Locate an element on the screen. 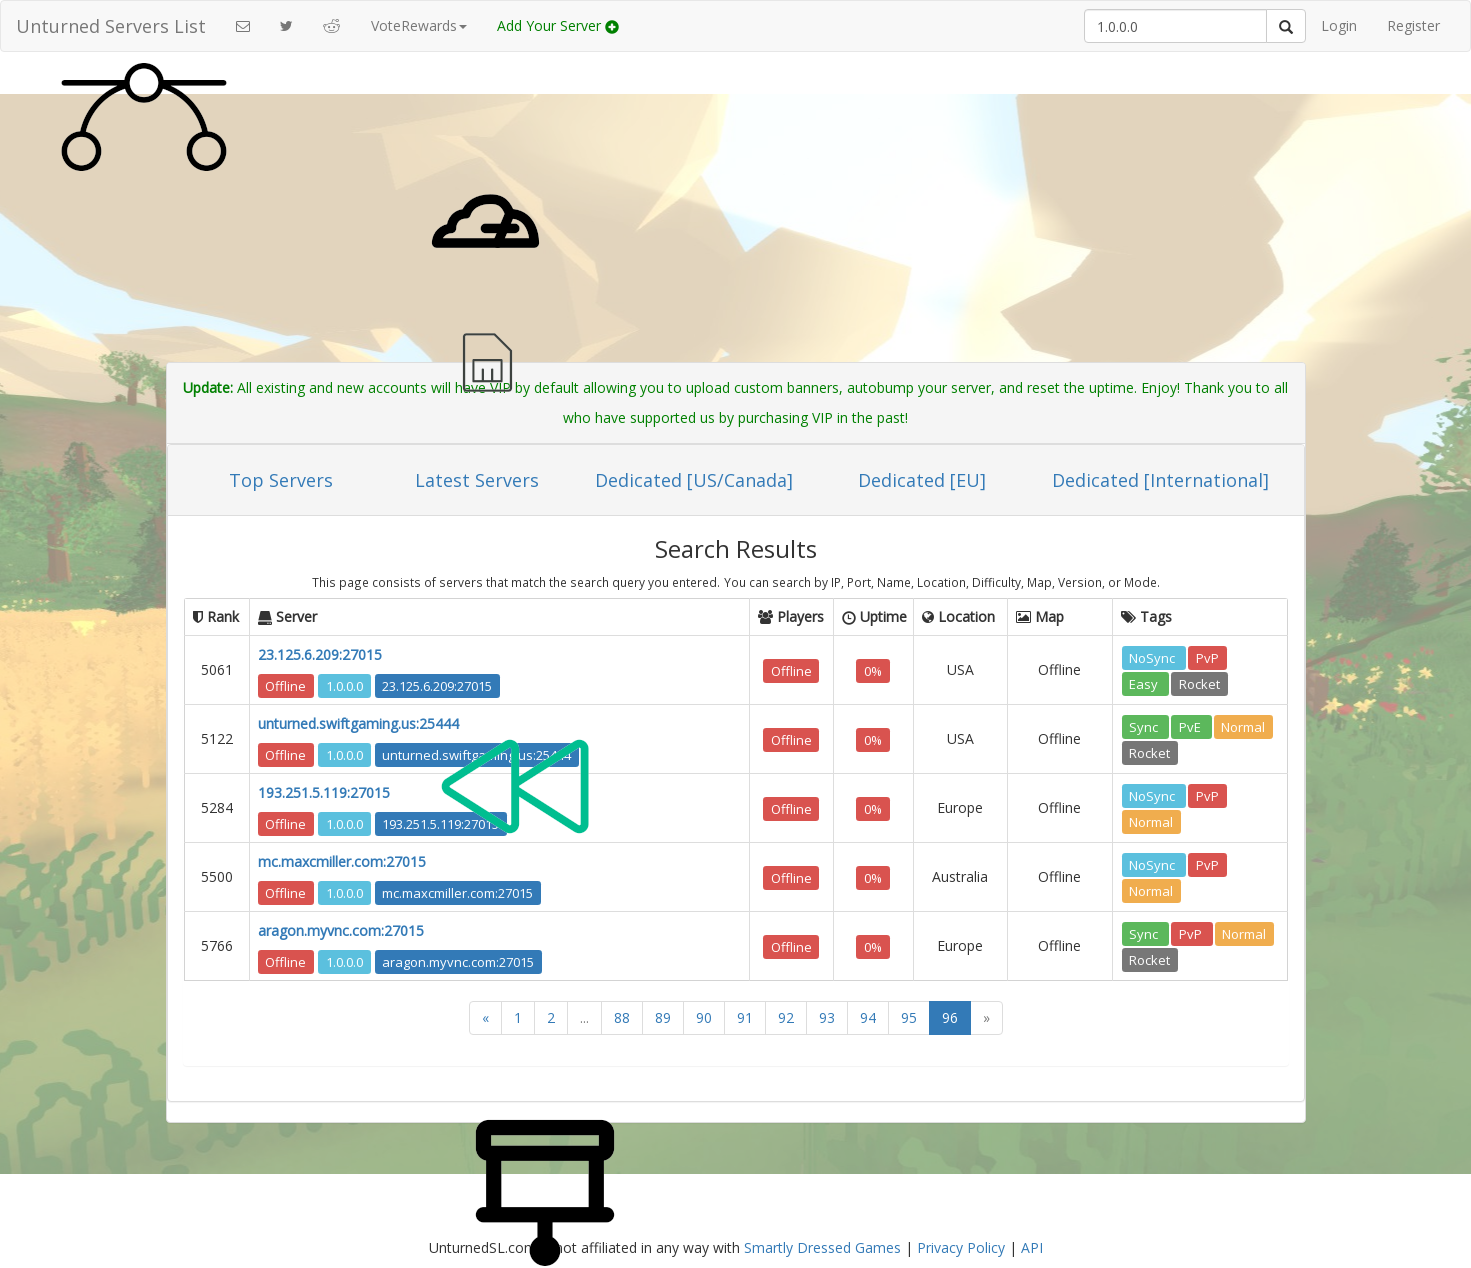  manage sim card settings is located at coordinates (487, 362).